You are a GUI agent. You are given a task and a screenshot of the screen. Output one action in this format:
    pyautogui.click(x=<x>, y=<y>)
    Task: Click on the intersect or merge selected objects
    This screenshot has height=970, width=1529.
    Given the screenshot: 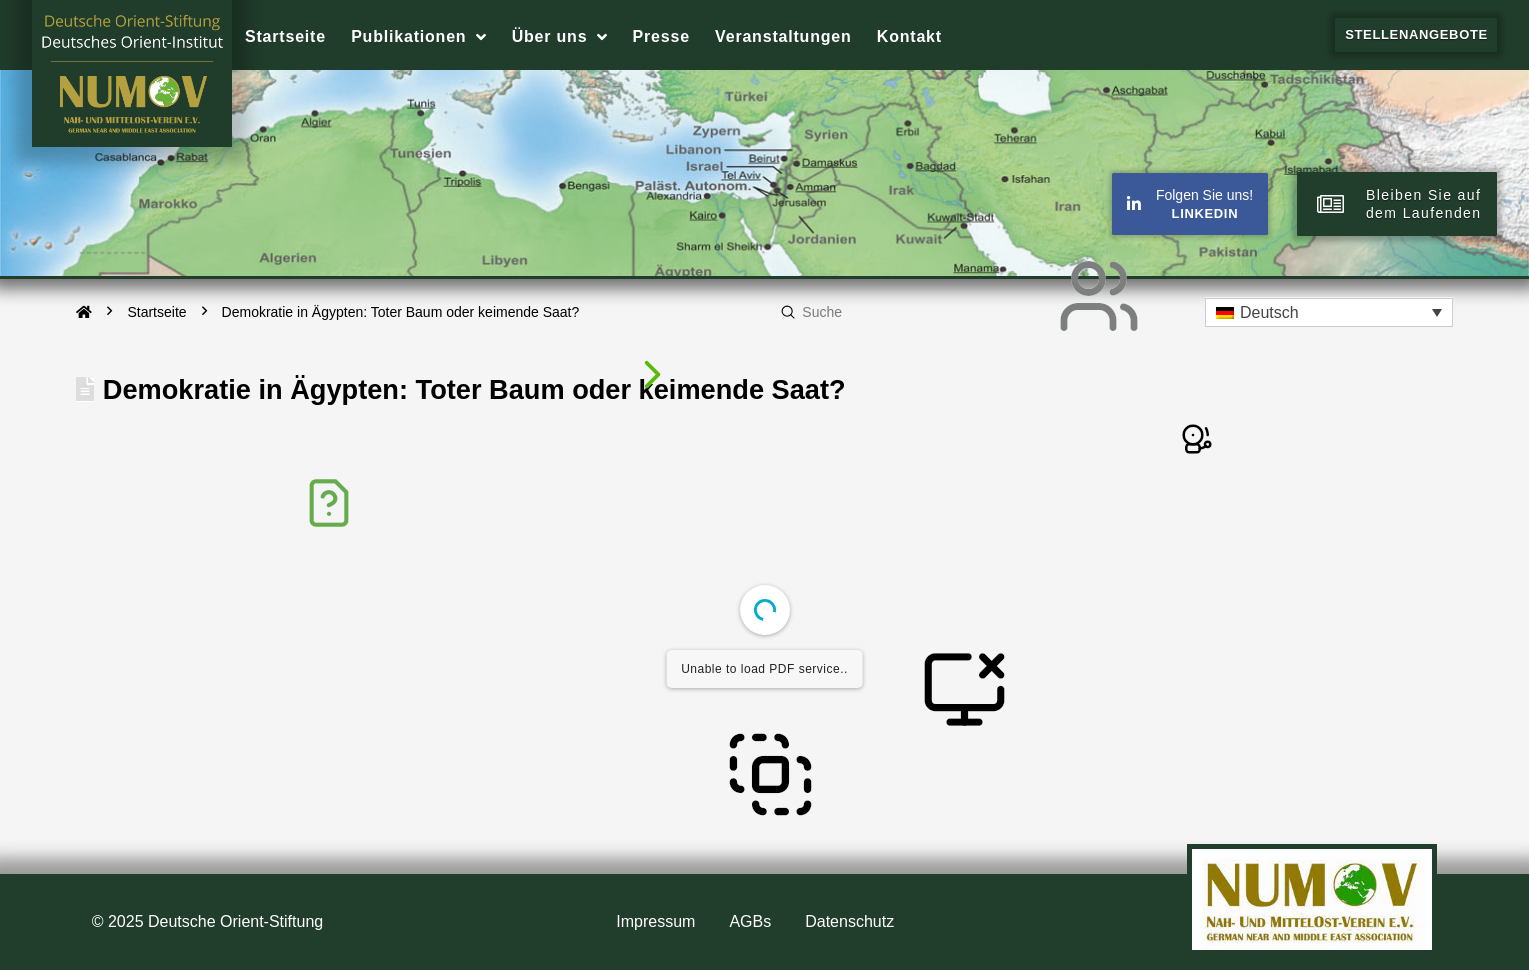 What is the action you would take?
    pyautogui.click(x=770, y=774)
    